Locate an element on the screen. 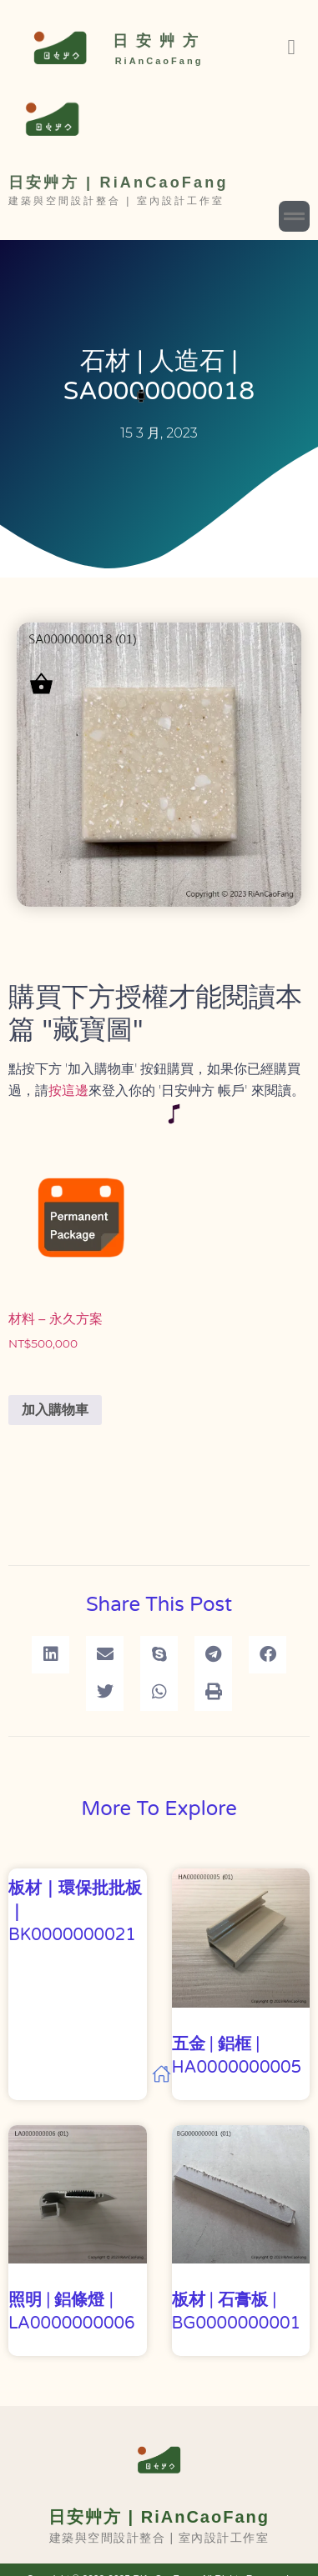  play or access music is located at coordinates (174, 1113).